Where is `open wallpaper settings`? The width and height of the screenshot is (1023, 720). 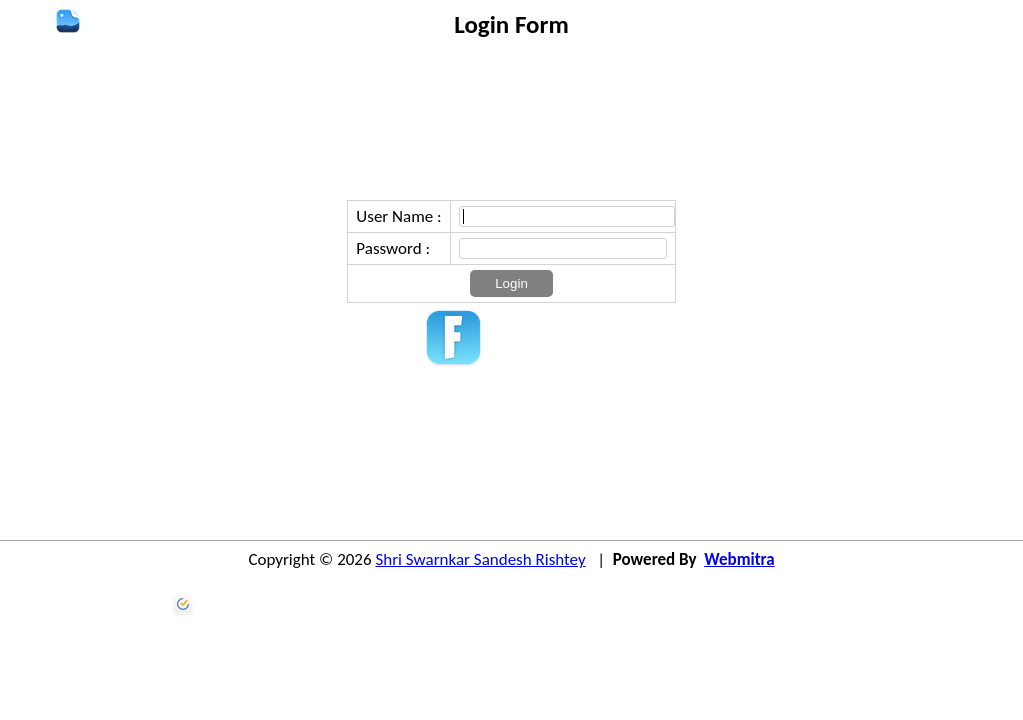
open wallpaper settings is located at coordinates (68, 21).